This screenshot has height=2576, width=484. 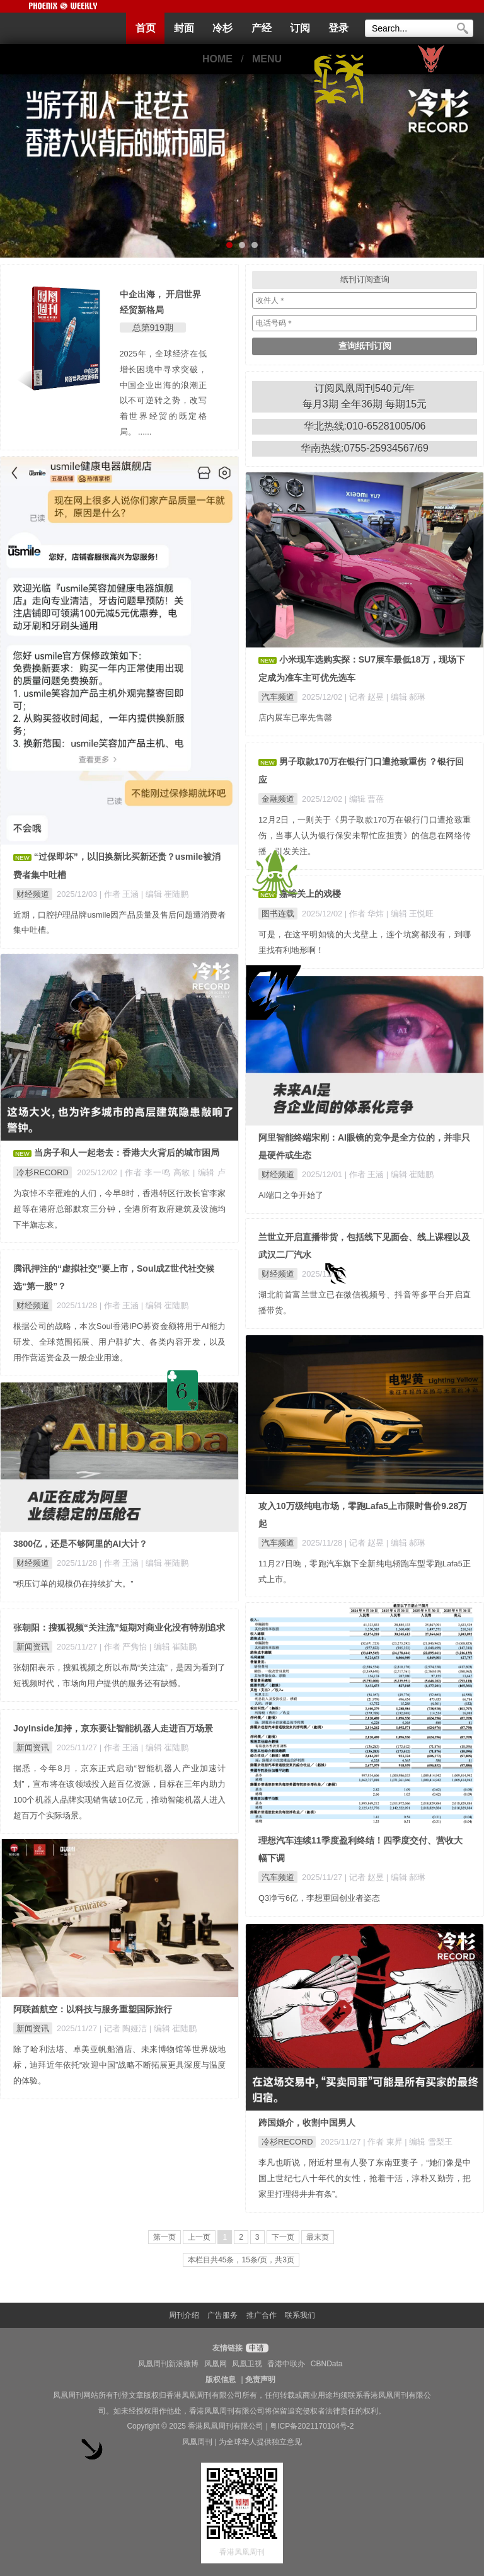 What do you see at coordinates (274, 993) in the screenshot?
I see `select ent or tree creature character` at bounding box center [274, 993].